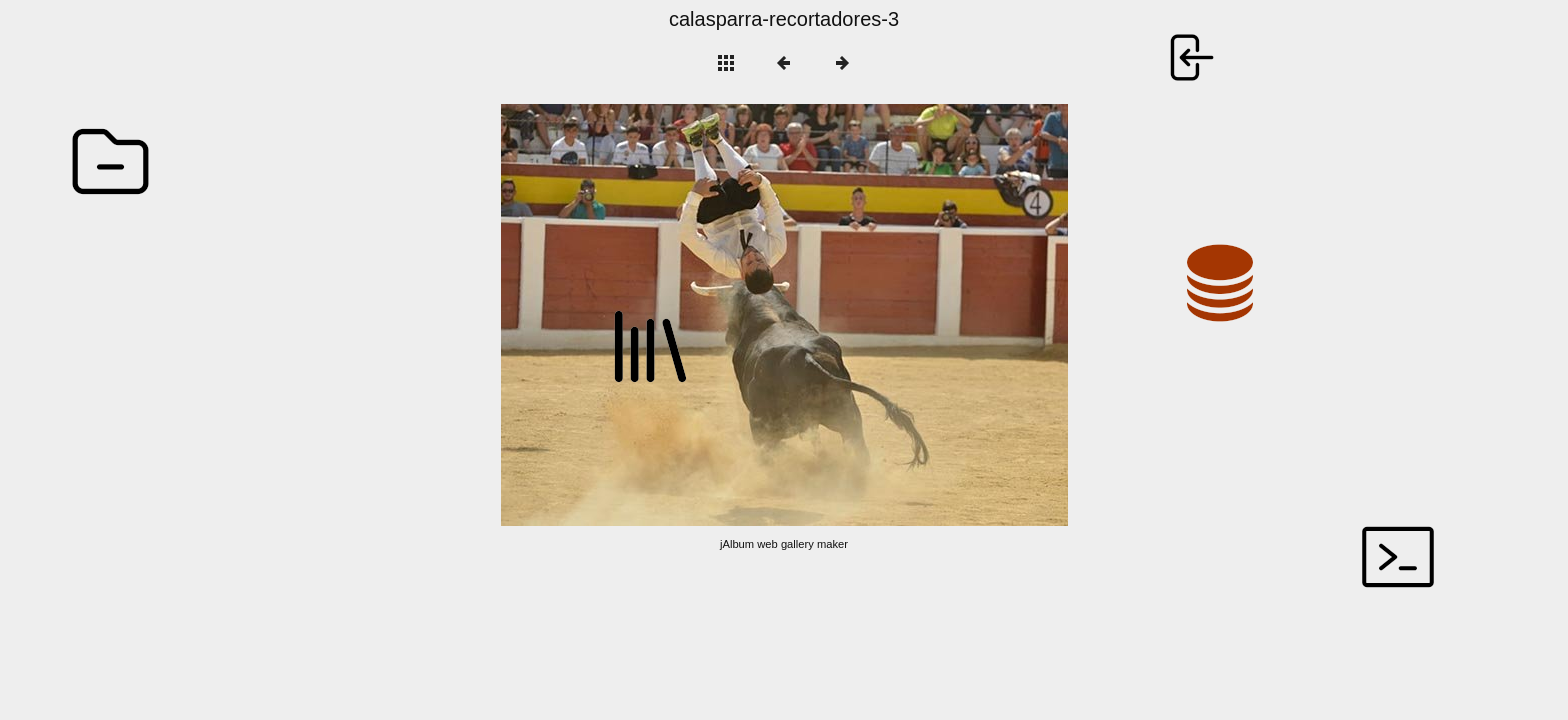 This screenshot has width=1568, height=720. What do you see at coordinates (1398, 557) in the screenshot?
I see `open command line terminal` at bounding box center [1398, 557].